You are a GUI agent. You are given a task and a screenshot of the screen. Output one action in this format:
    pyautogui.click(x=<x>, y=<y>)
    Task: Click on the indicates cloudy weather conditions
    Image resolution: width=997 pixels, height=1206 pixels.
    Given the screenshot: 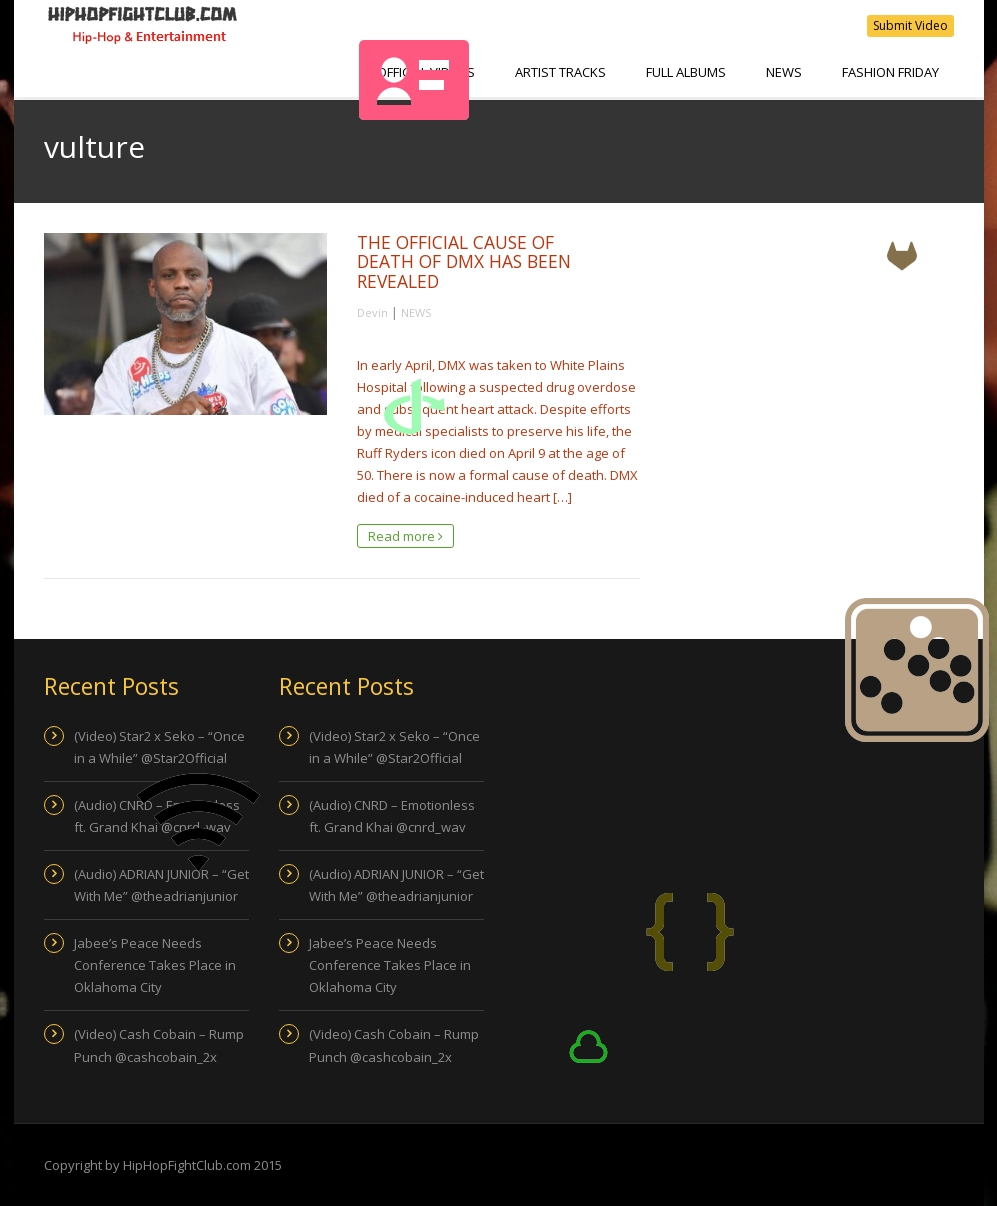 What is the action you would take?
    pyautogui.click(x=588, y=1047)
    